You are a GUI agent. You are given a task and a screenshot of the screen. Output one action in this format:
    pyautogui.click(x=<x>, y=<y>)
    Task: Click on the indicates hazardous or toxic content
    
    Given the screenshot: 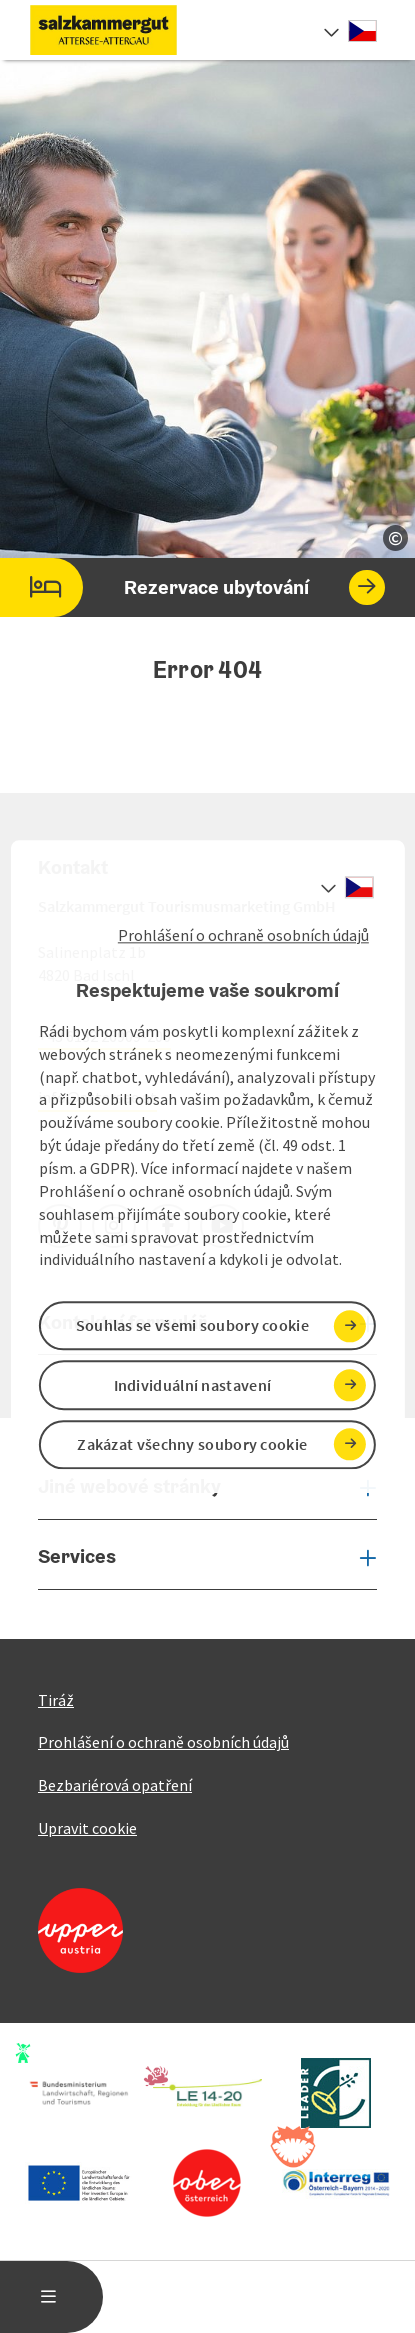 What is the action you would take?
    pyautogui.click(x=156, y=2074)
    